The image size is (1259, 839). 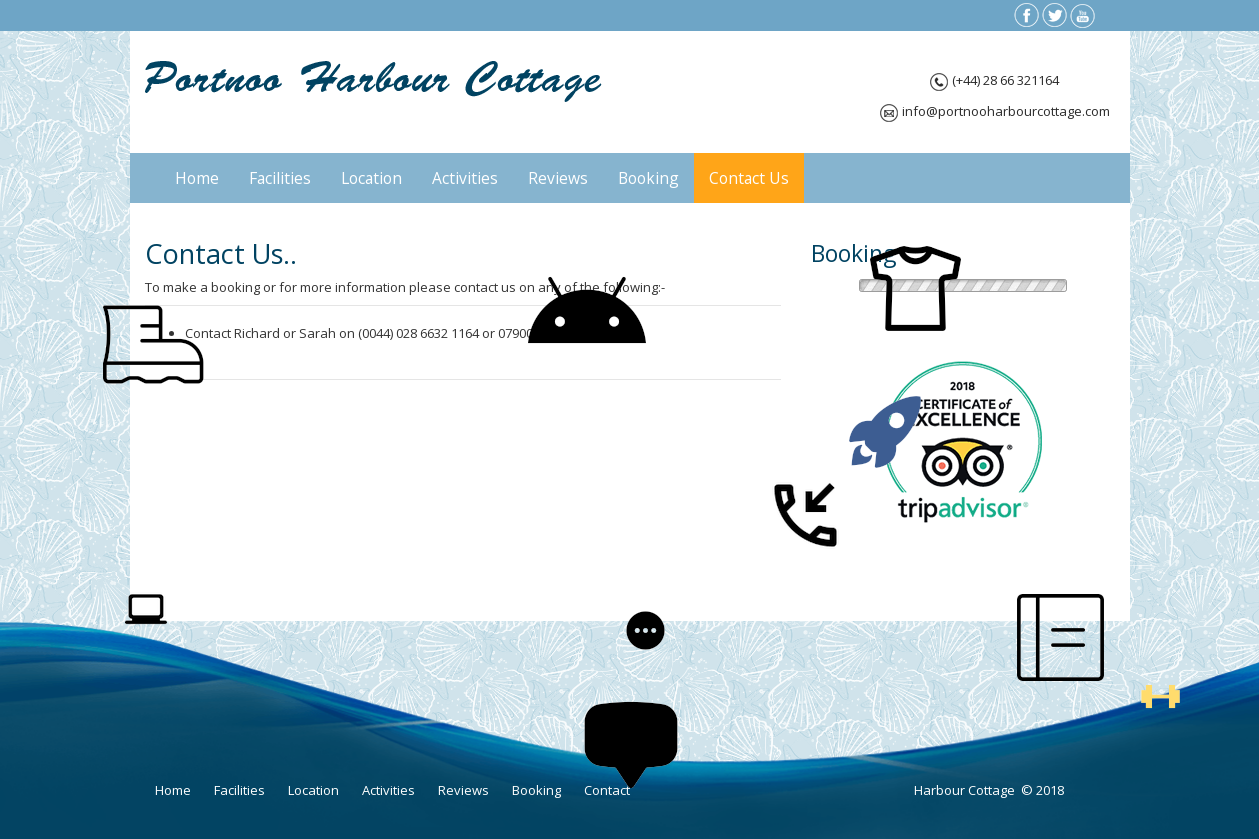 What do you see at coordinates (1060, 637) in the screenshot?
I see `open notebook or notes app` at bounding box center [1060, 637].